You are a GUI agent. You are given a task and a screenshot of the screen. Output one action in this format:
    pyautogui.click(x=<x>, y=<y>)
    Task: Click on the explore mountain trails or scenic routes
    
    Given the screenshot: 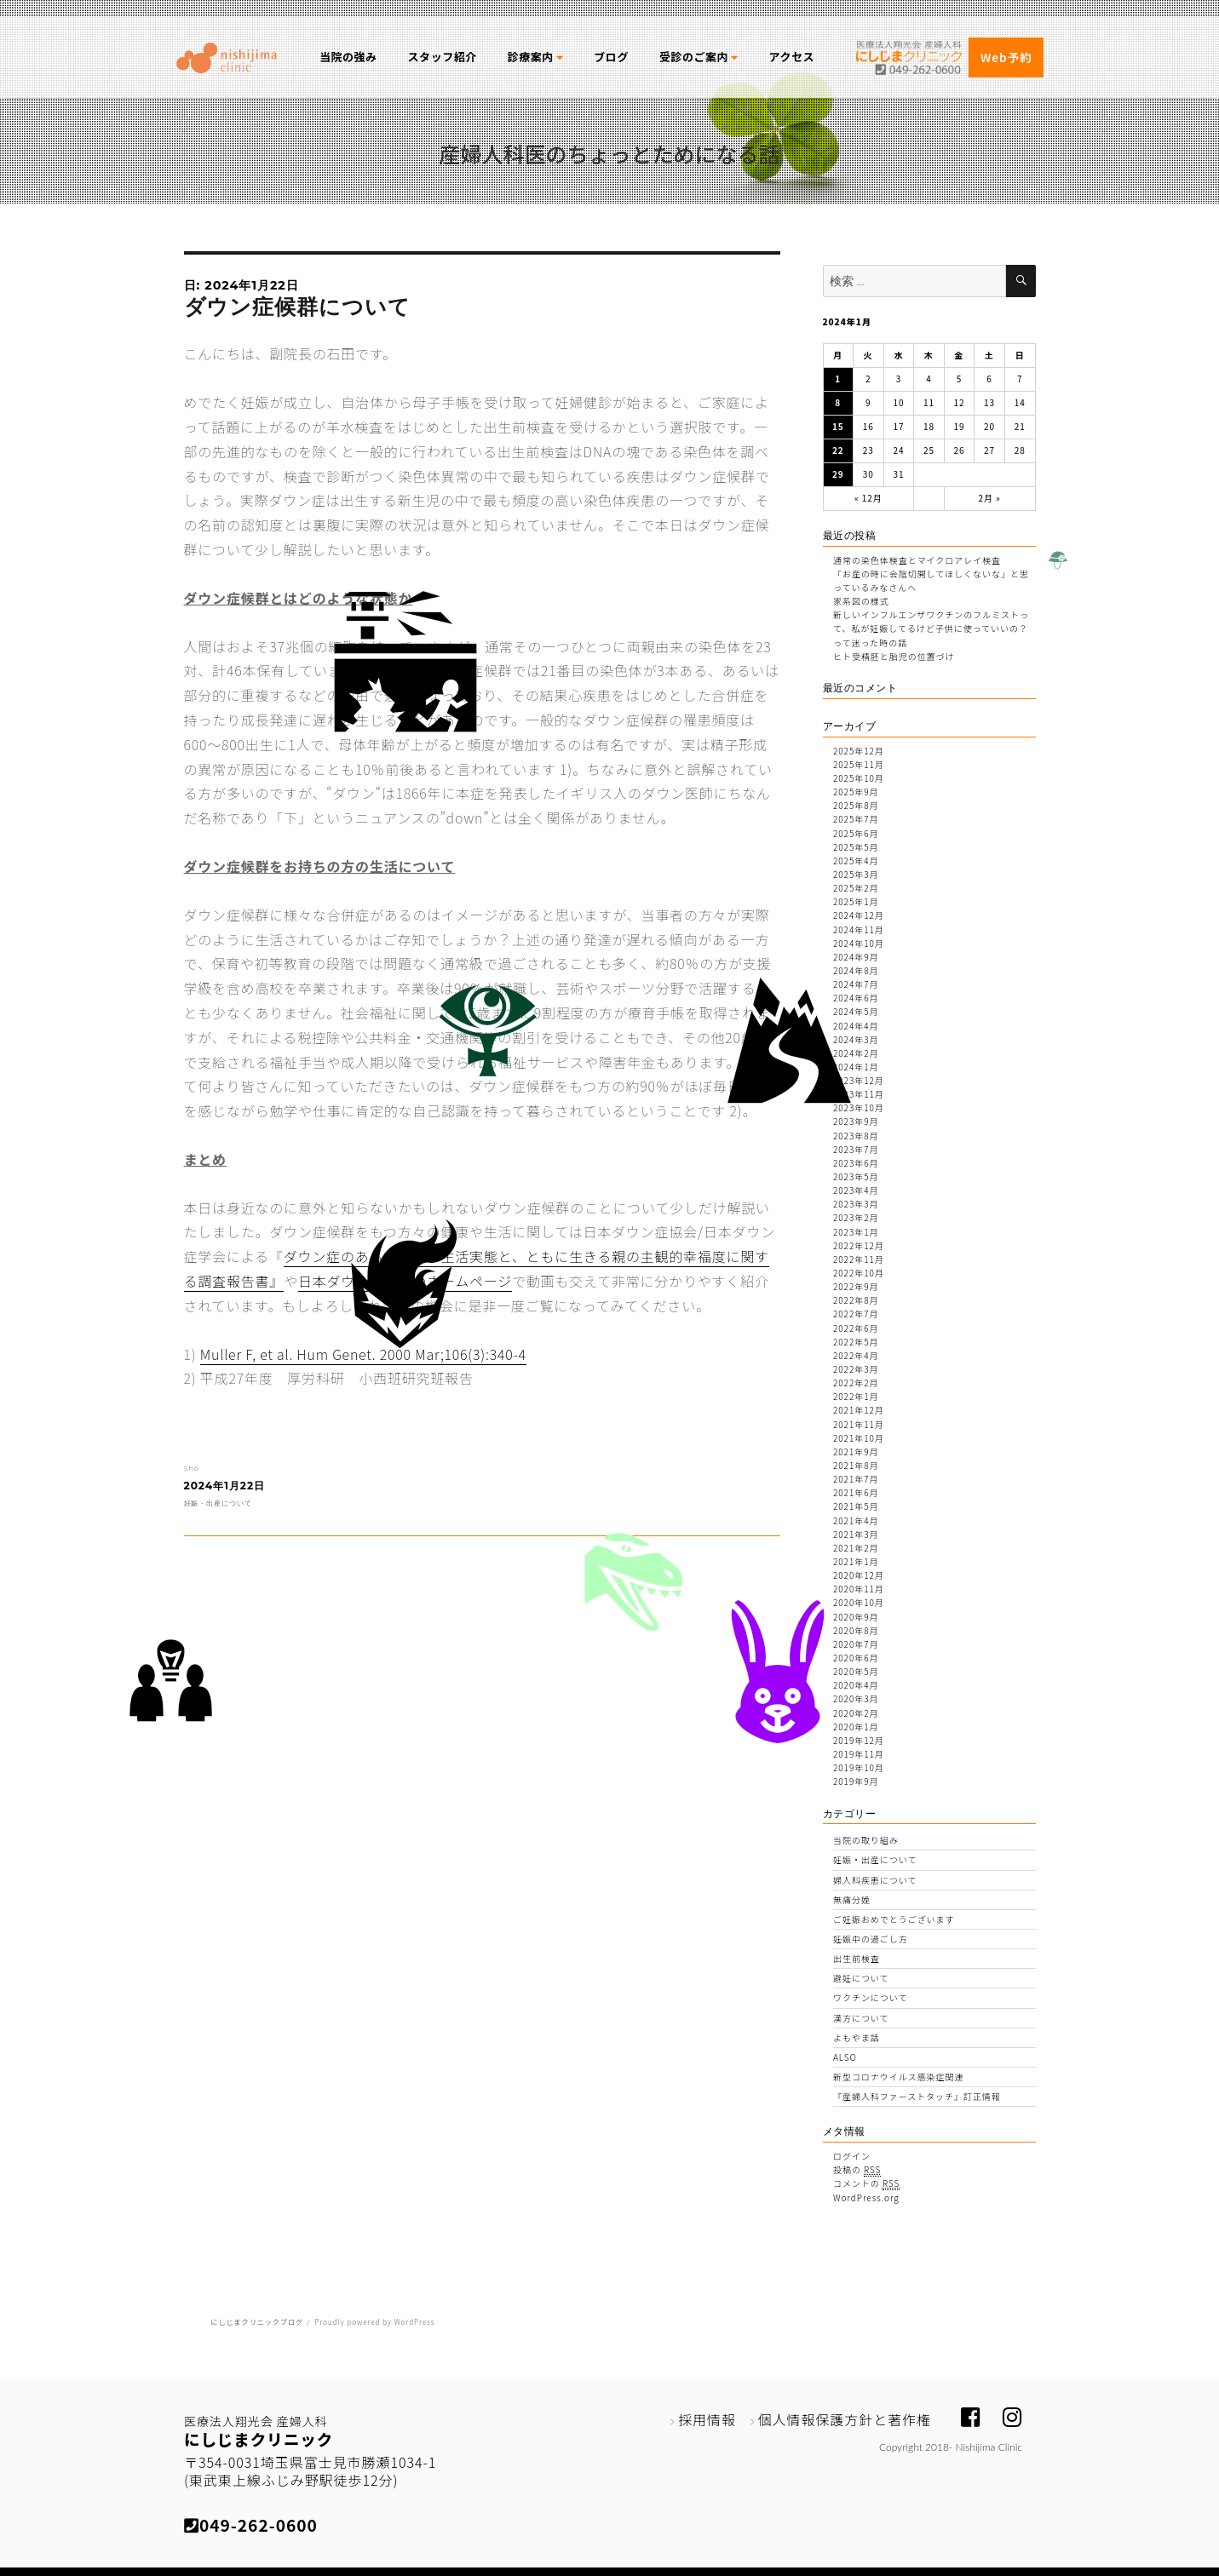 What is the action you would take?
    pyautogui.click(x=789, y=1040)
    